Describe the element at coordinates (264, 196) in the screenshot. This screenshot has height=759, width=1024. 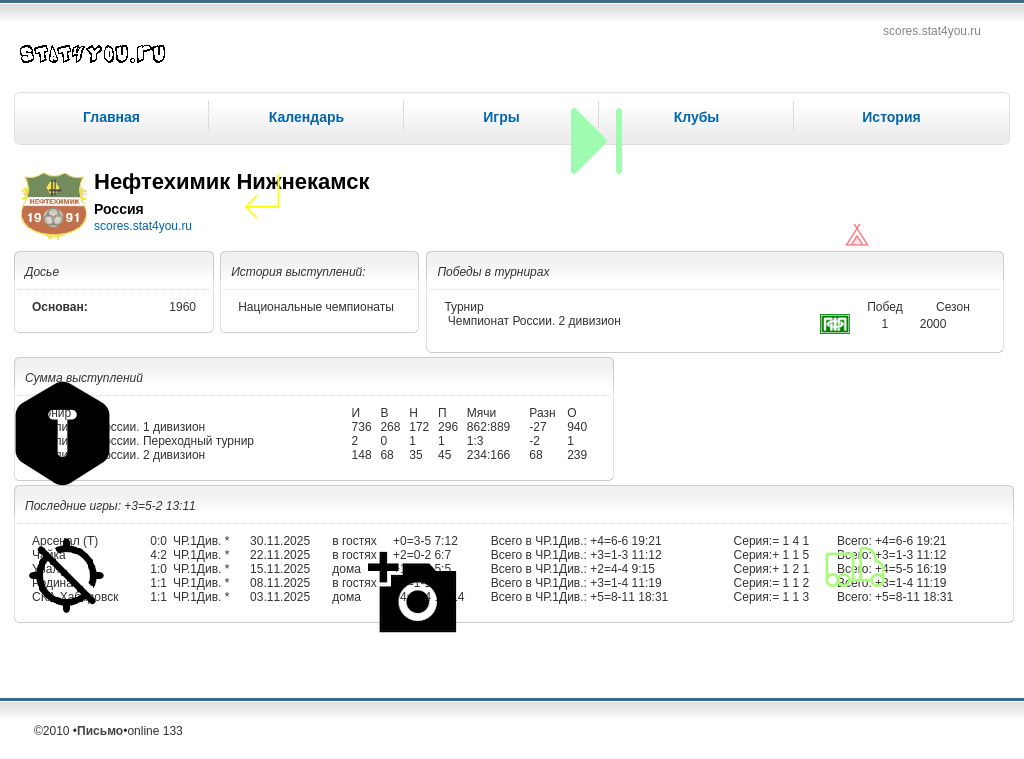
I see `go back to previous line or section` at that location.